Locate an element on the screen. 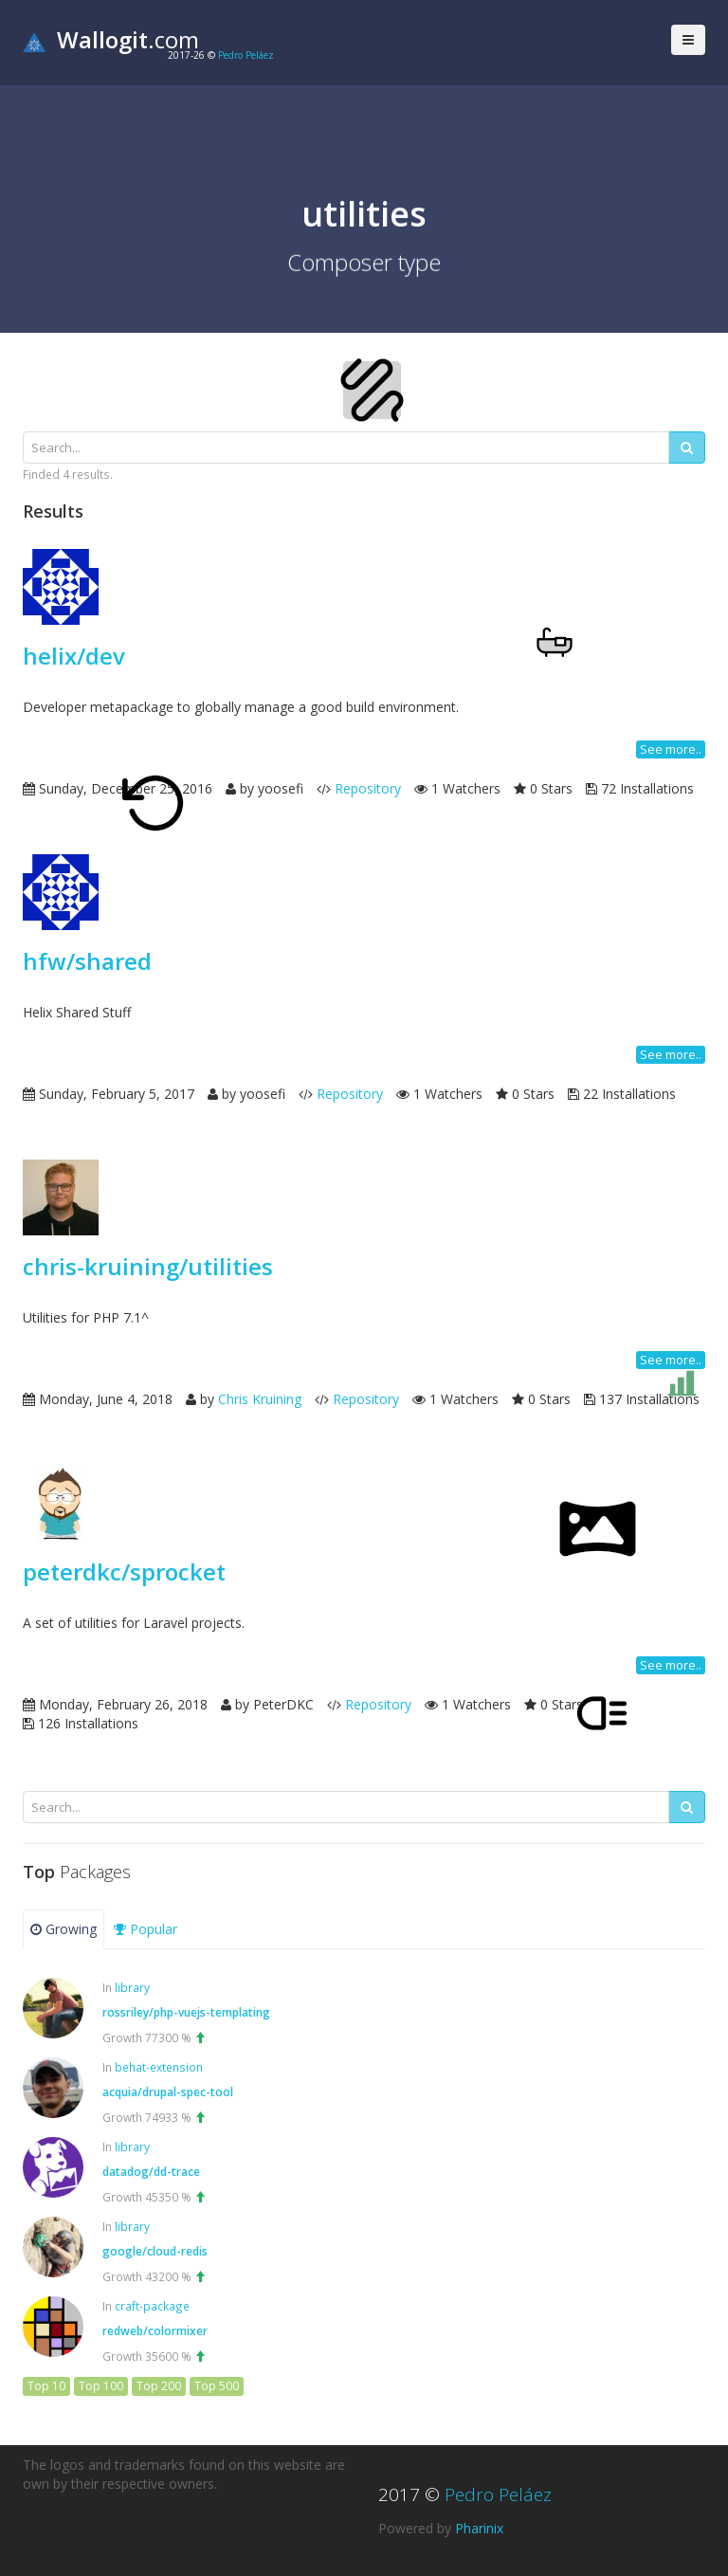  indicates bathroom amenity in a listing is located at coordinates (555, 643).